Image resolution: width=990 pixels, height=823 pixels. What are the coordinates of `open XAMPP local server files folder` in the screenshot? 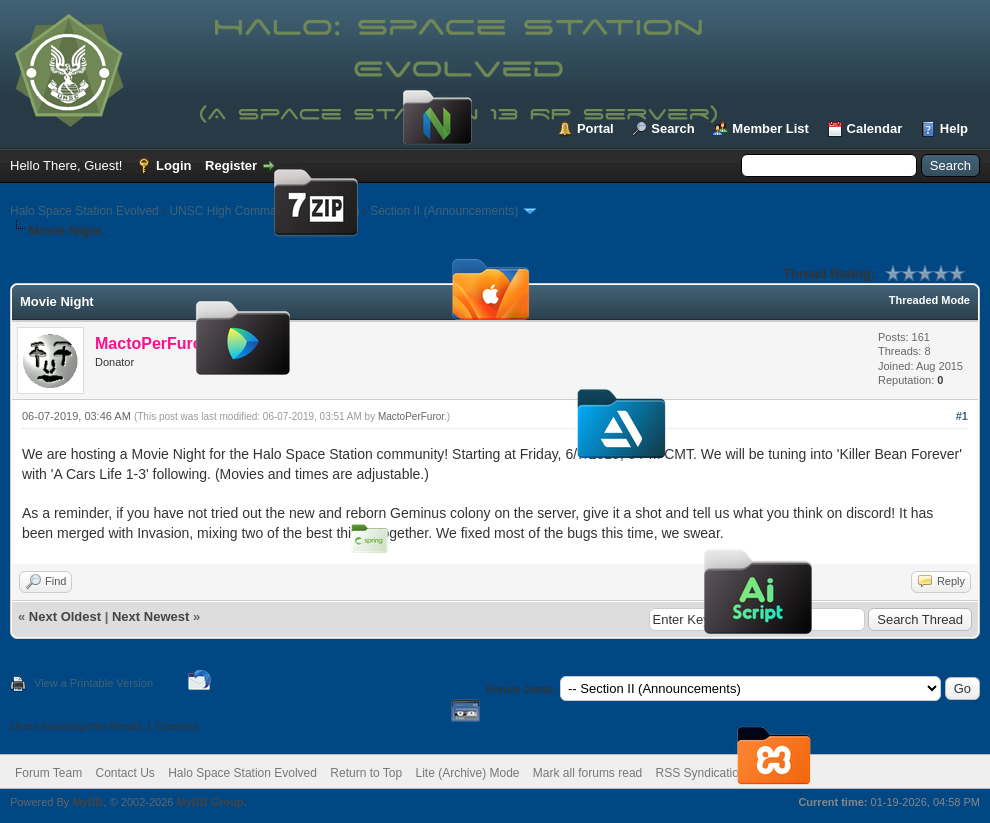 It's located at (773, 757).